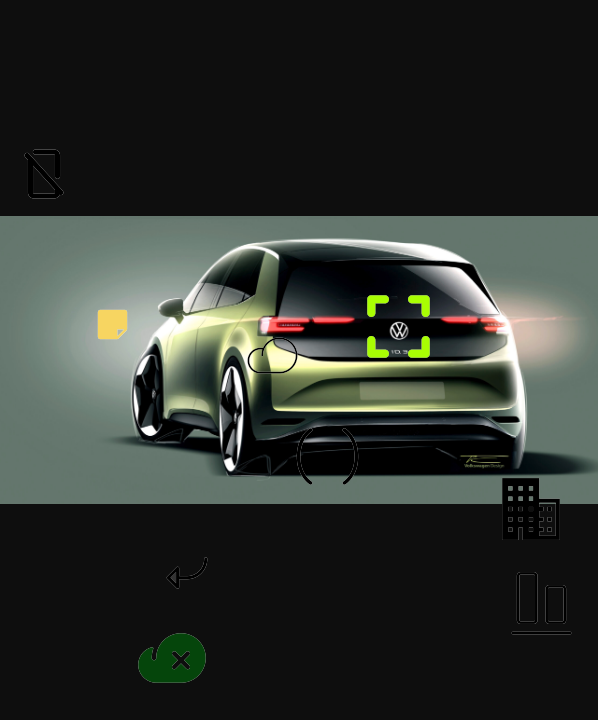  What do you see at coordinates (531, 509) in the screenshot?
I see `view business or company information` at bounding box center [531, 509].